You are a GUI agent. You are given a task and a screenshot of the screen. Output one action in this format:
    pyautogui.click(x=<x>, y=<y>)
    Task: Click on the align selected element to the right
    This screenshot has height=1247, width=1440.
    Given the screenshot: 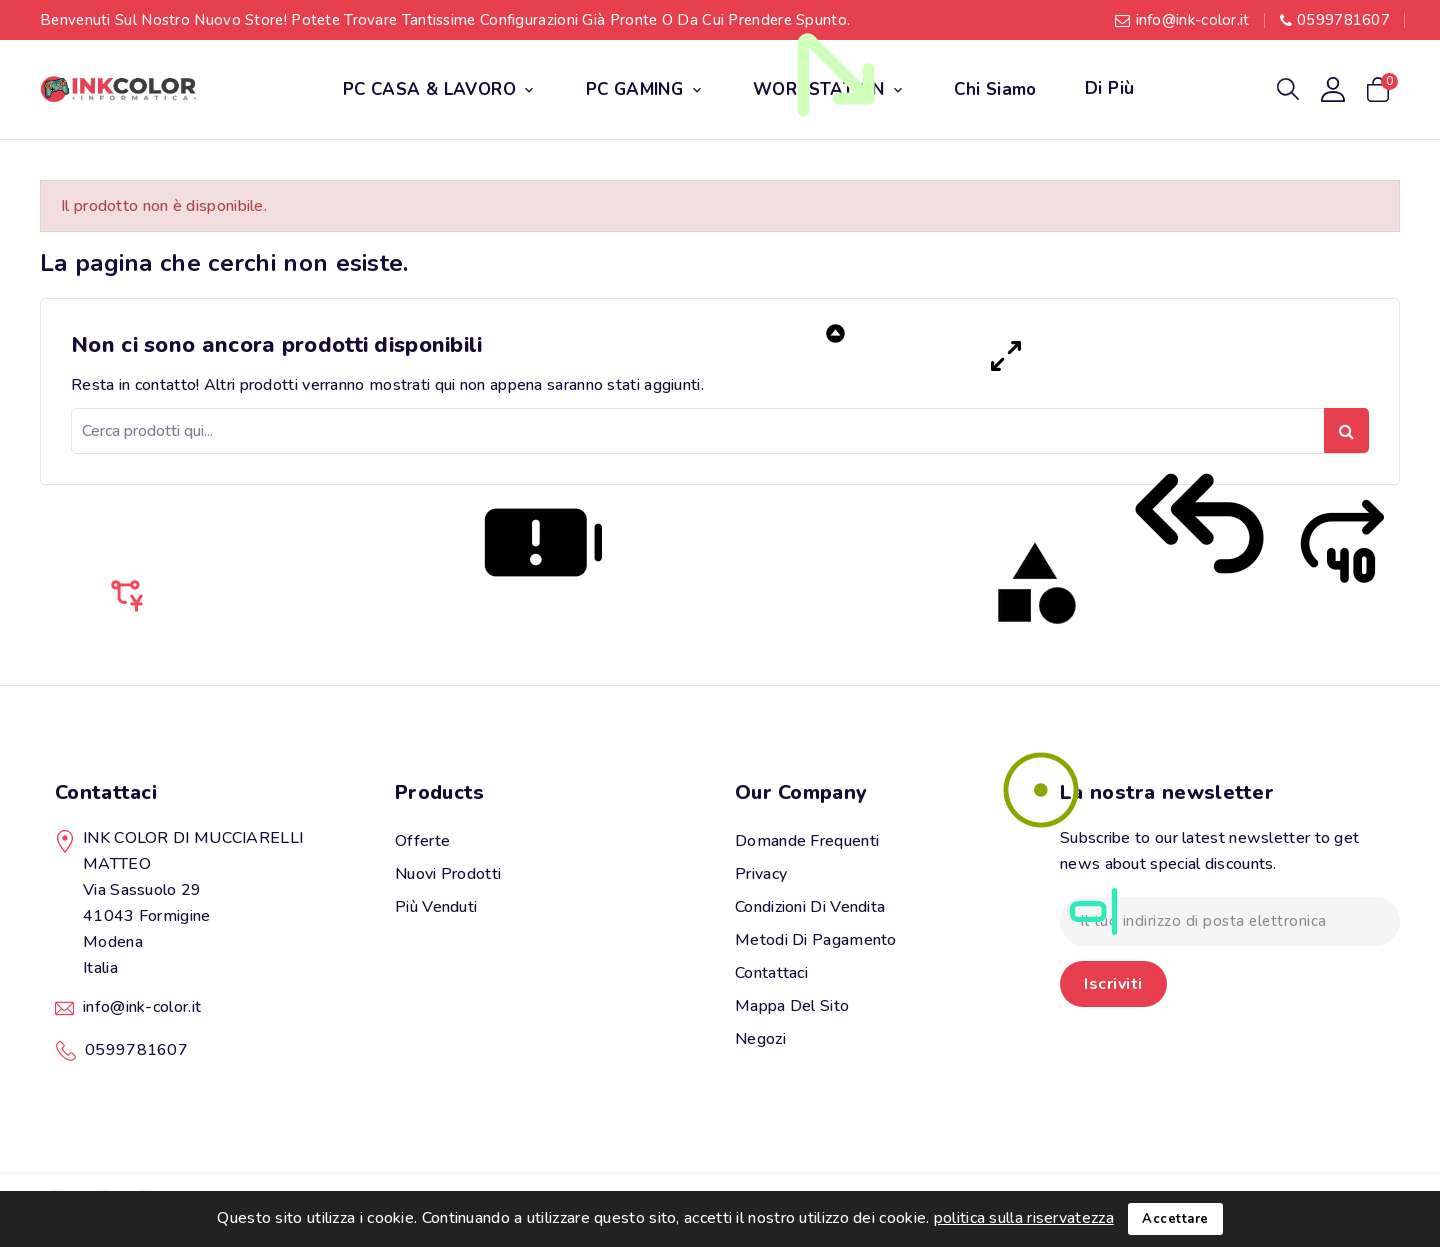 What is the action you would take?
    pyautogui.click(x=1093, y=911)
    